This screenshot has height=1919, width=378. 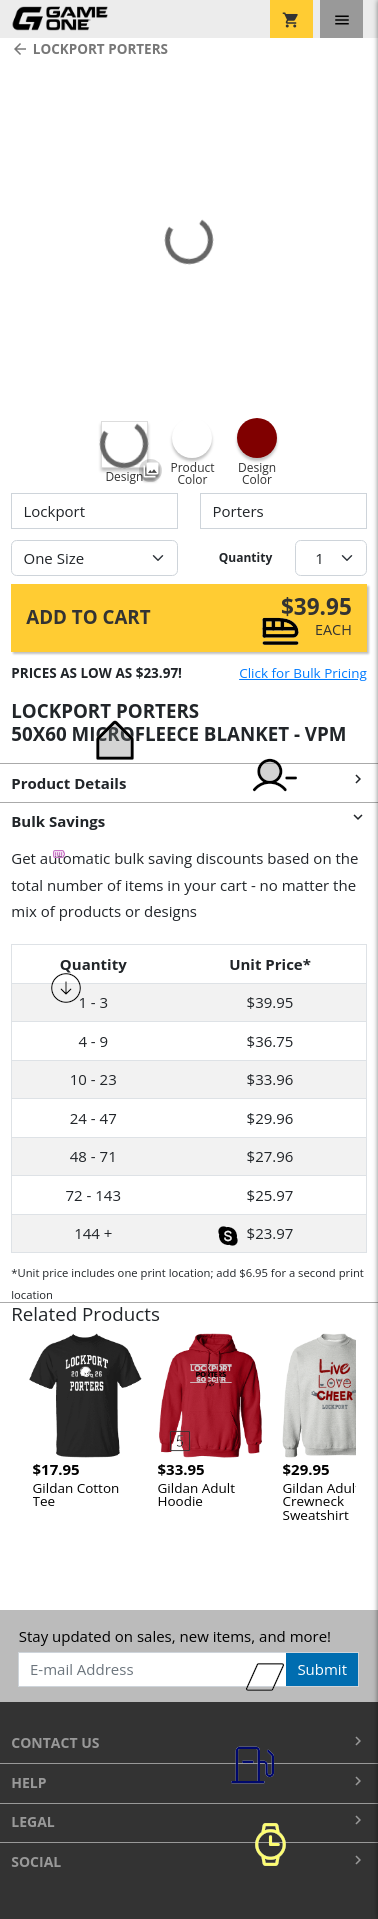 What do you see at coordinates (228, 1236) in the screenshot?
I see `open skype` at bounding box center [228, 1236].